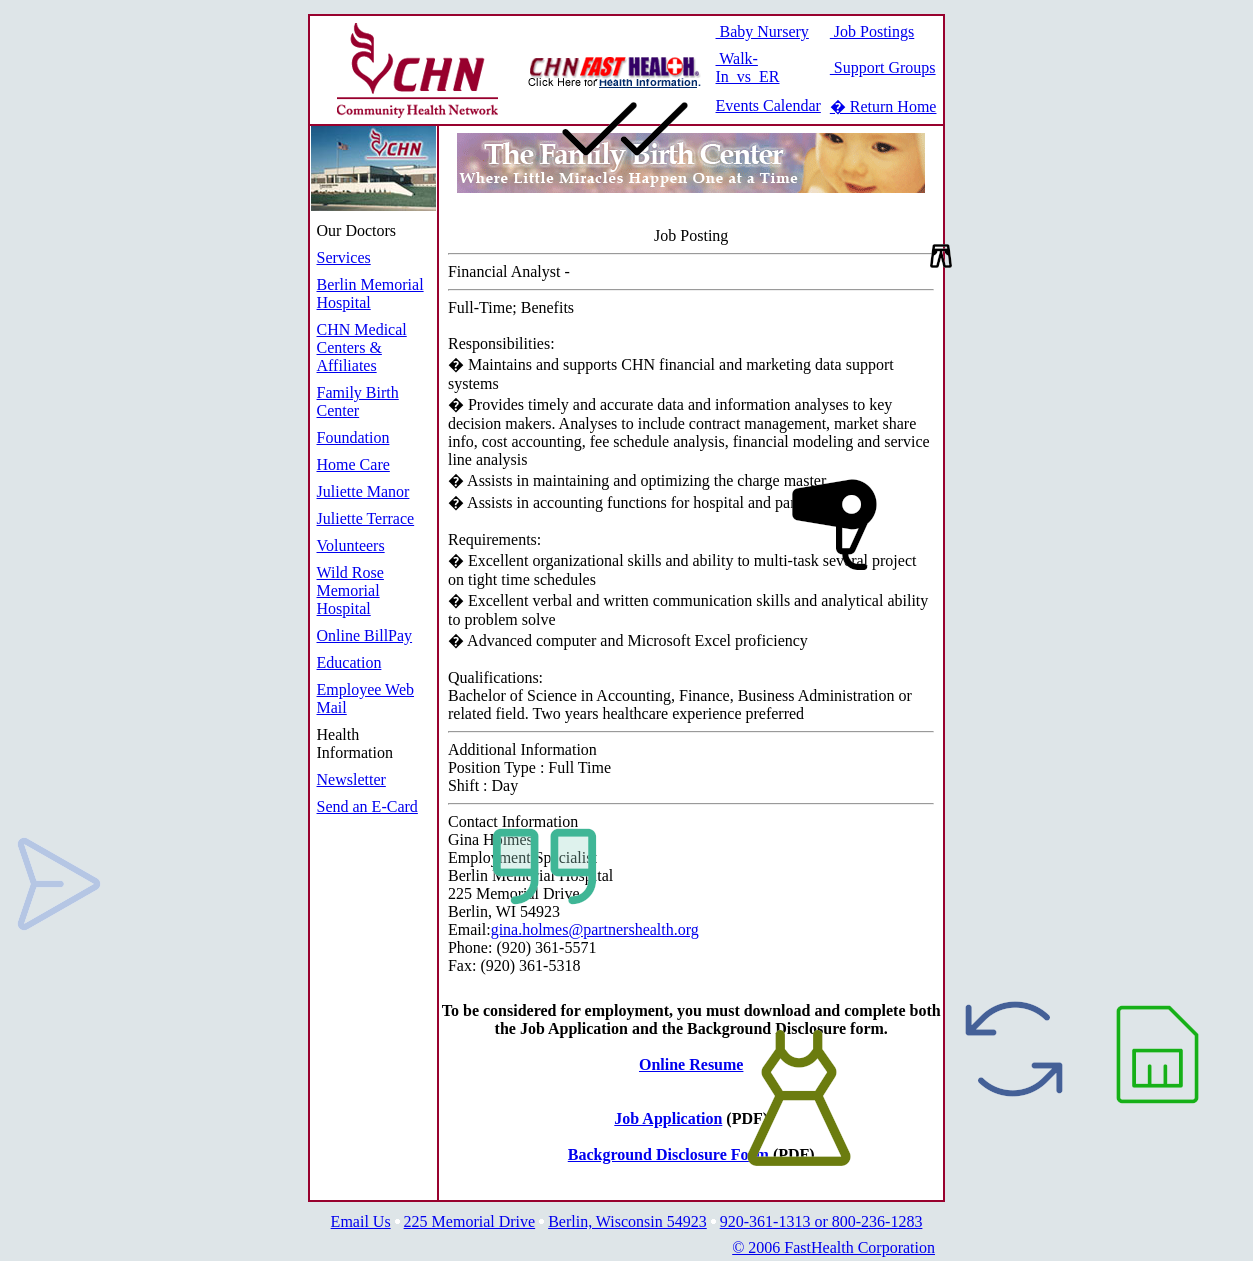  What do you see at coordinates (836, 520) in the screenshot?
I see `access hair styling or beauty tools` at bounding box center [836, 520].